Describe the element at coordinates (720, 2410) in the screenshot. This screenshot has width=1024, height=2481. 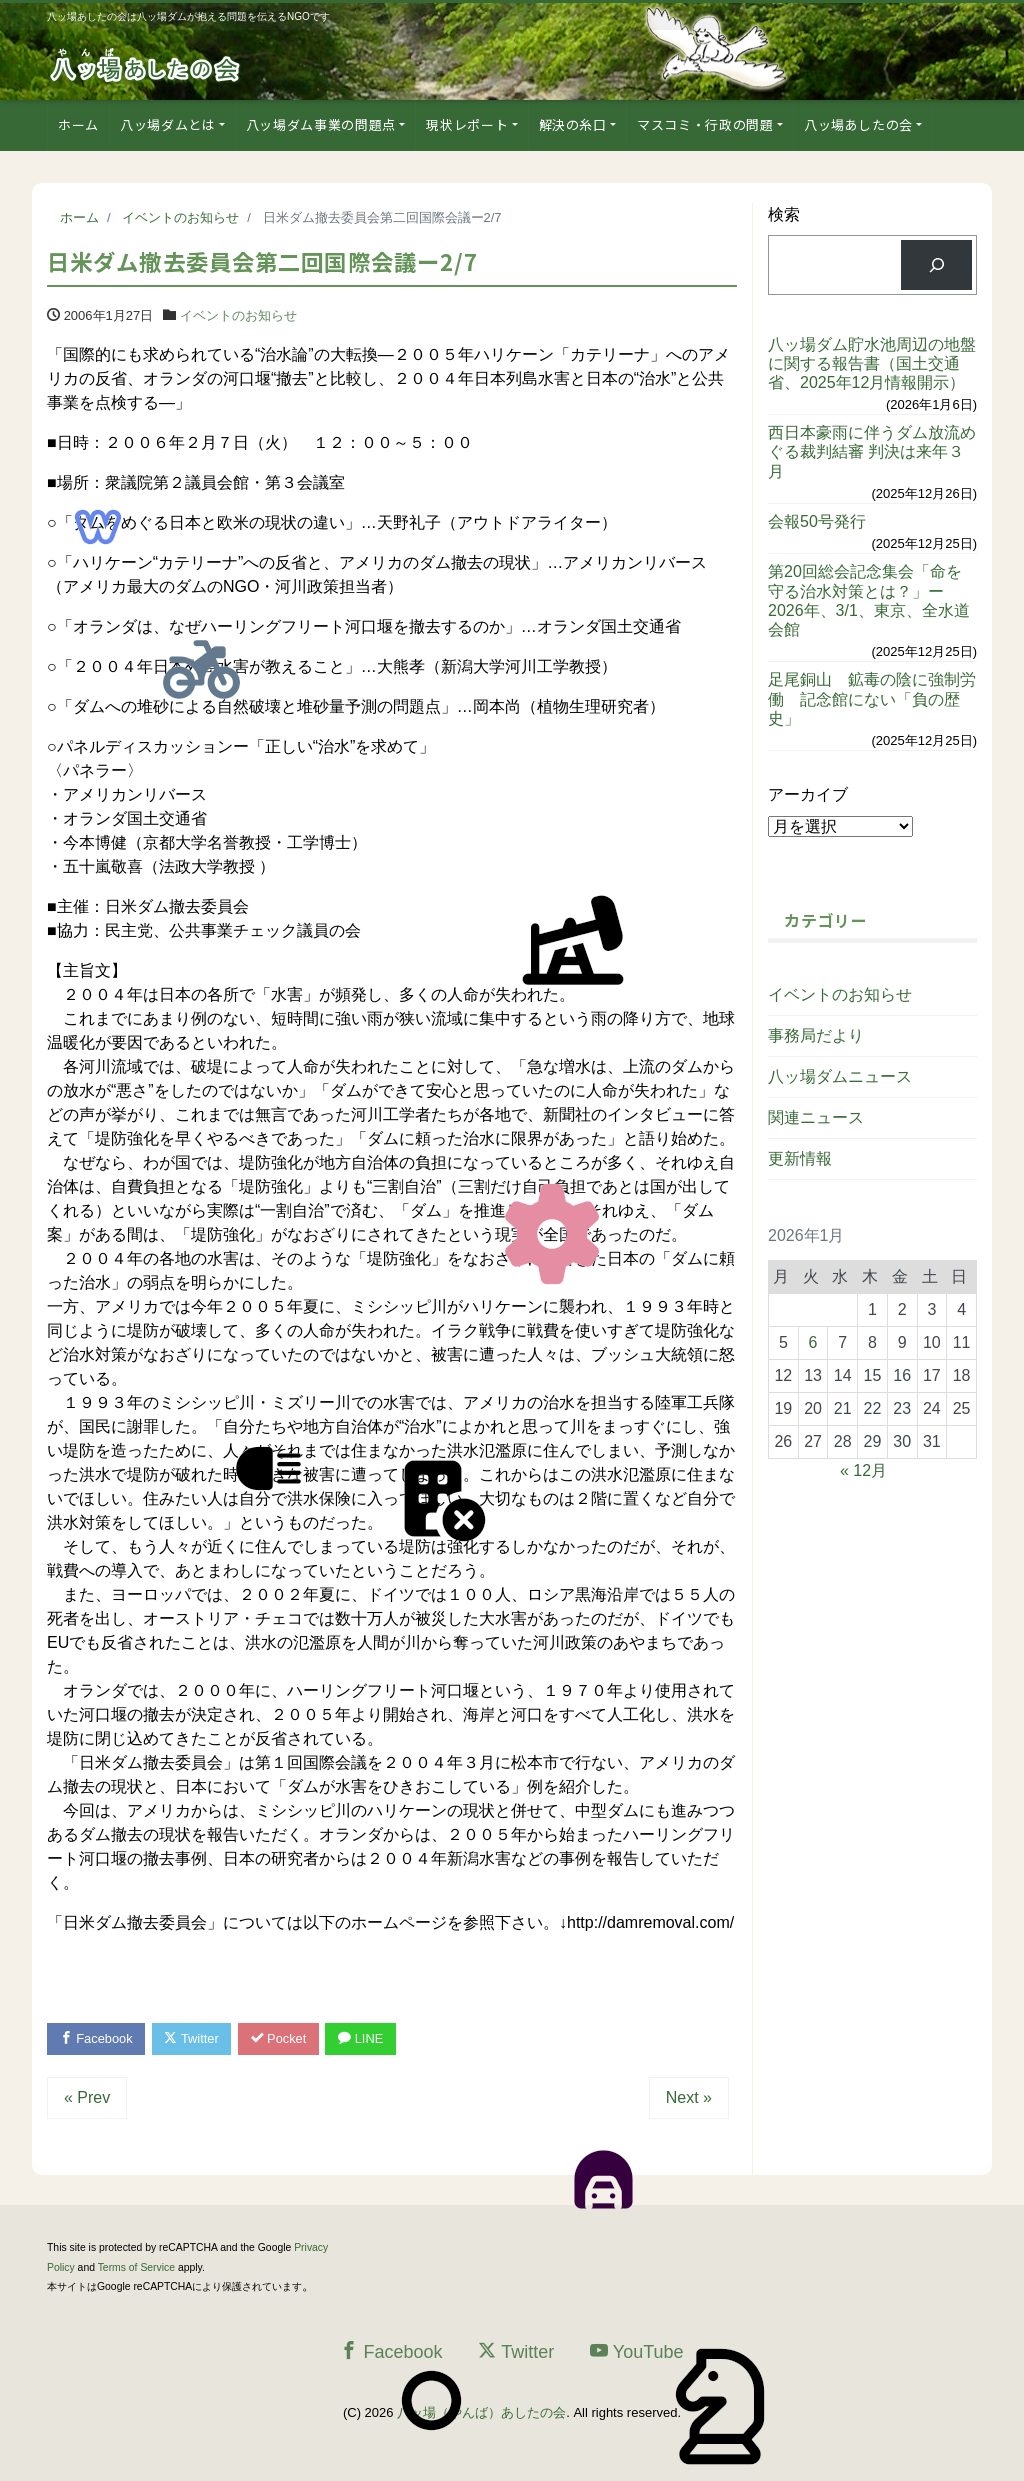
I see `play chess or access chess game` at that location.